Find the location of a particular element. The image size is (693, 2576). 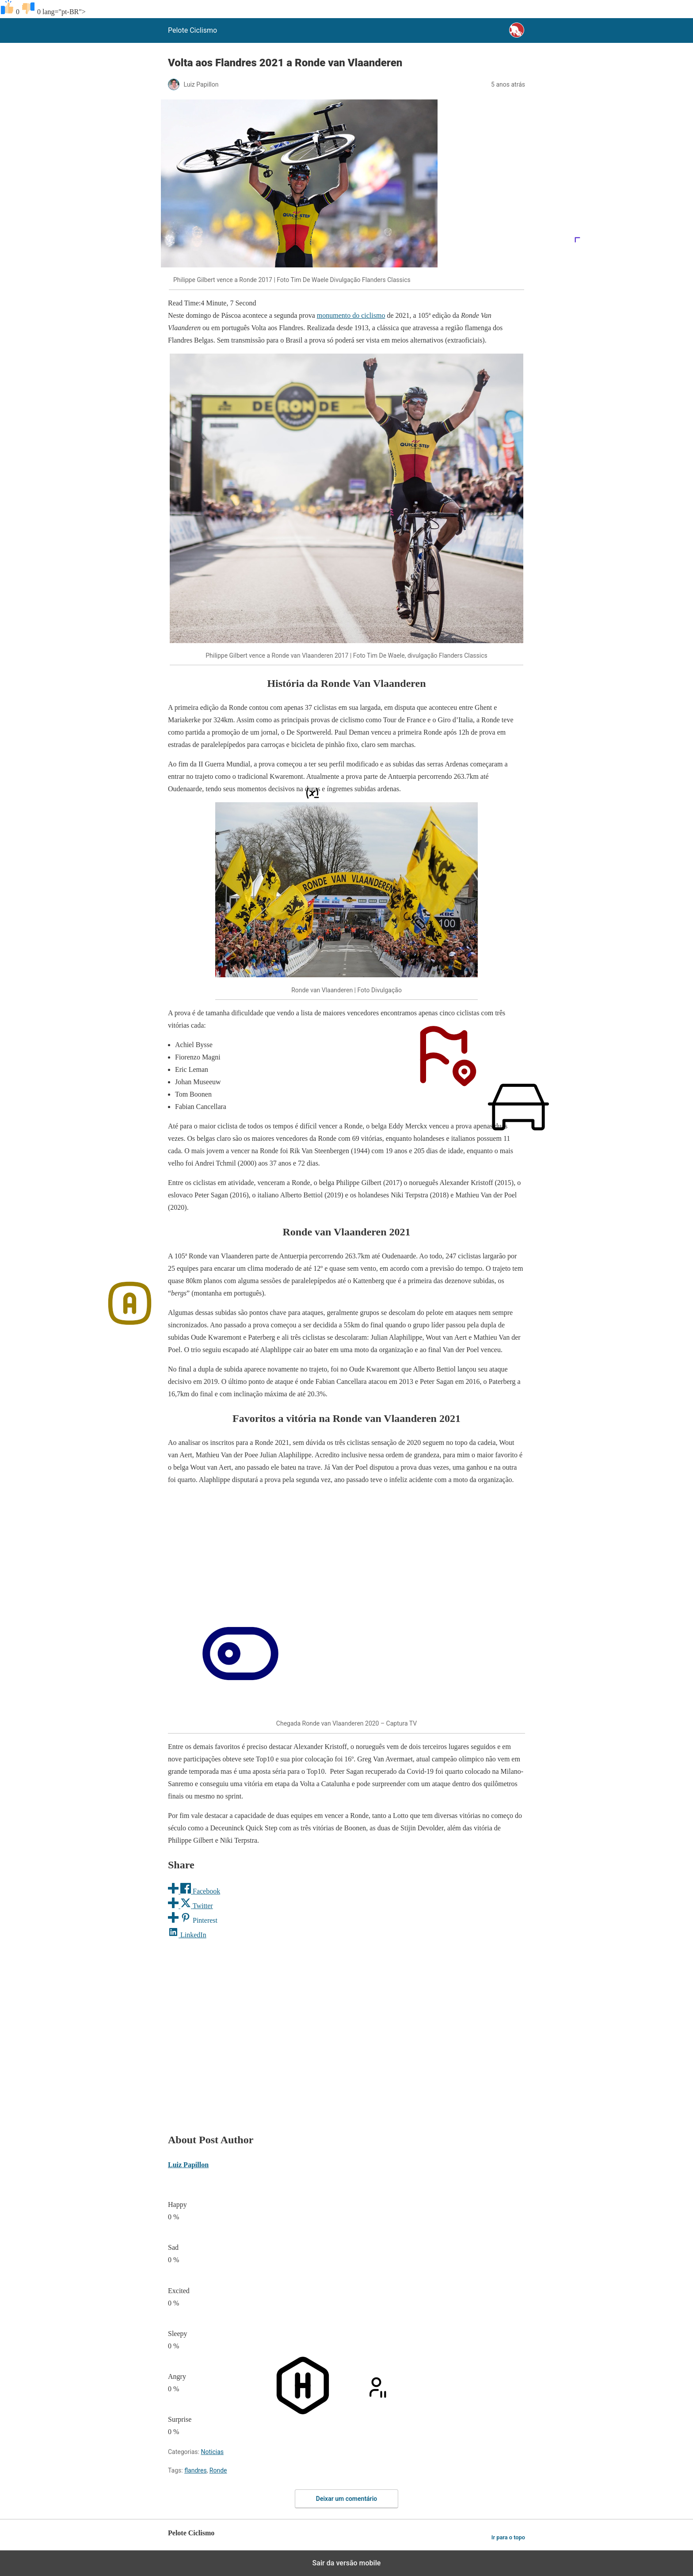

select font style or text option A is located at coordinates (129, 1303).